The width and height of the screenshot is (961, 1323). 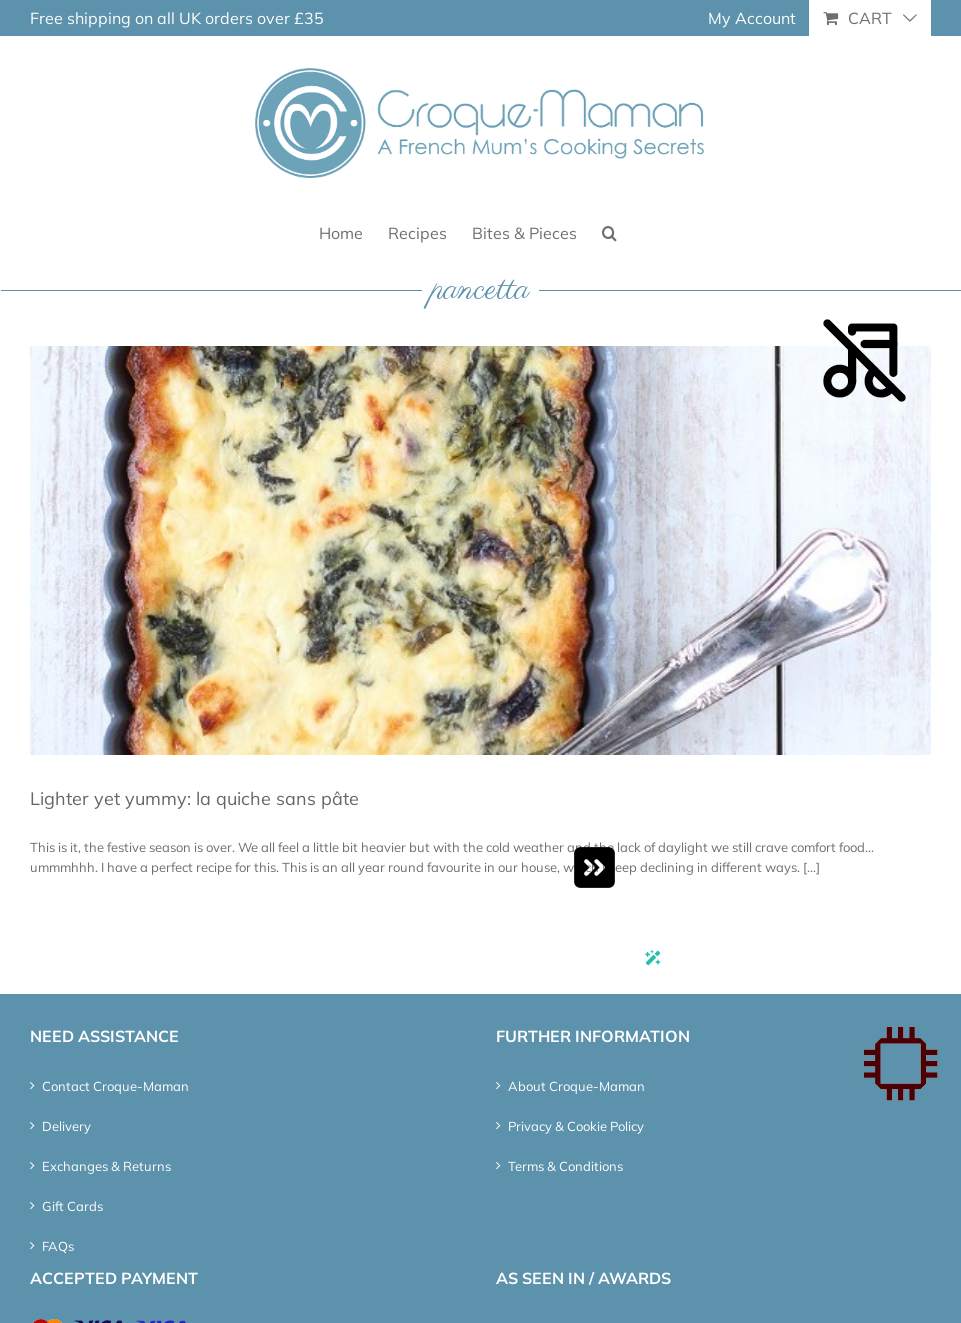 I want to click on apply automatic enhancements or effects, so click(x=653, y=958).